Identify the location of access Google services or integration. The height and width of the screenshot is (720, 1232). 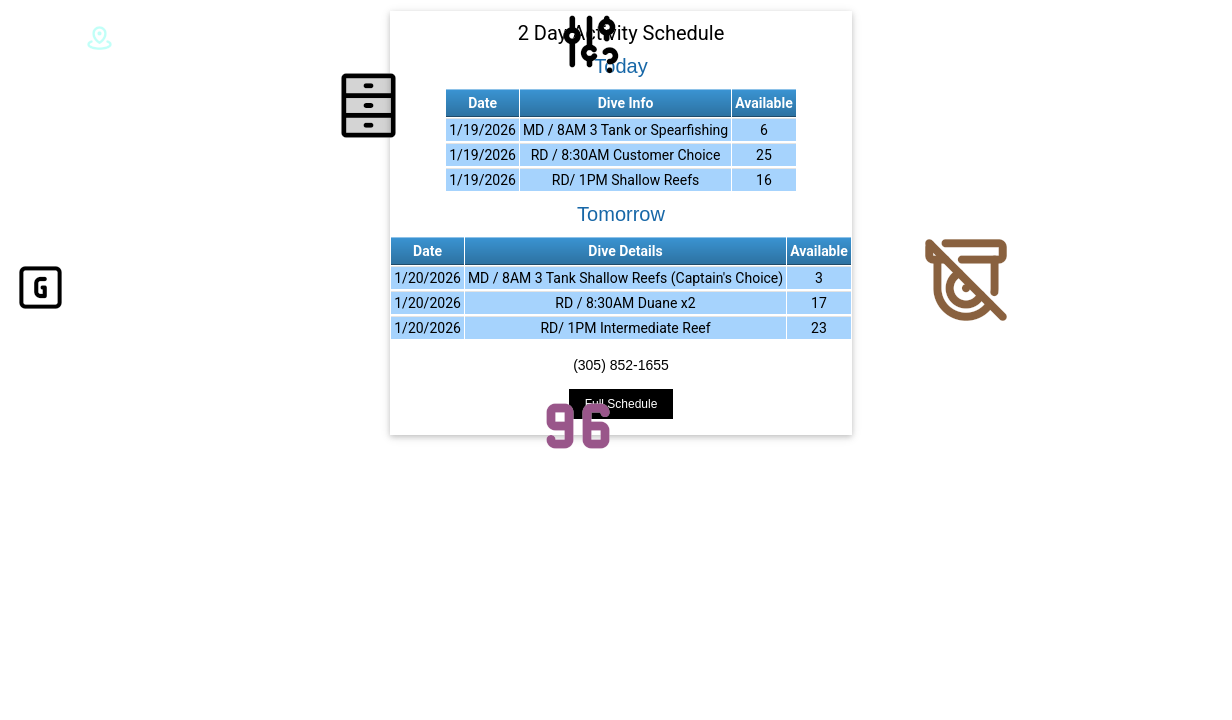
(40, 287).